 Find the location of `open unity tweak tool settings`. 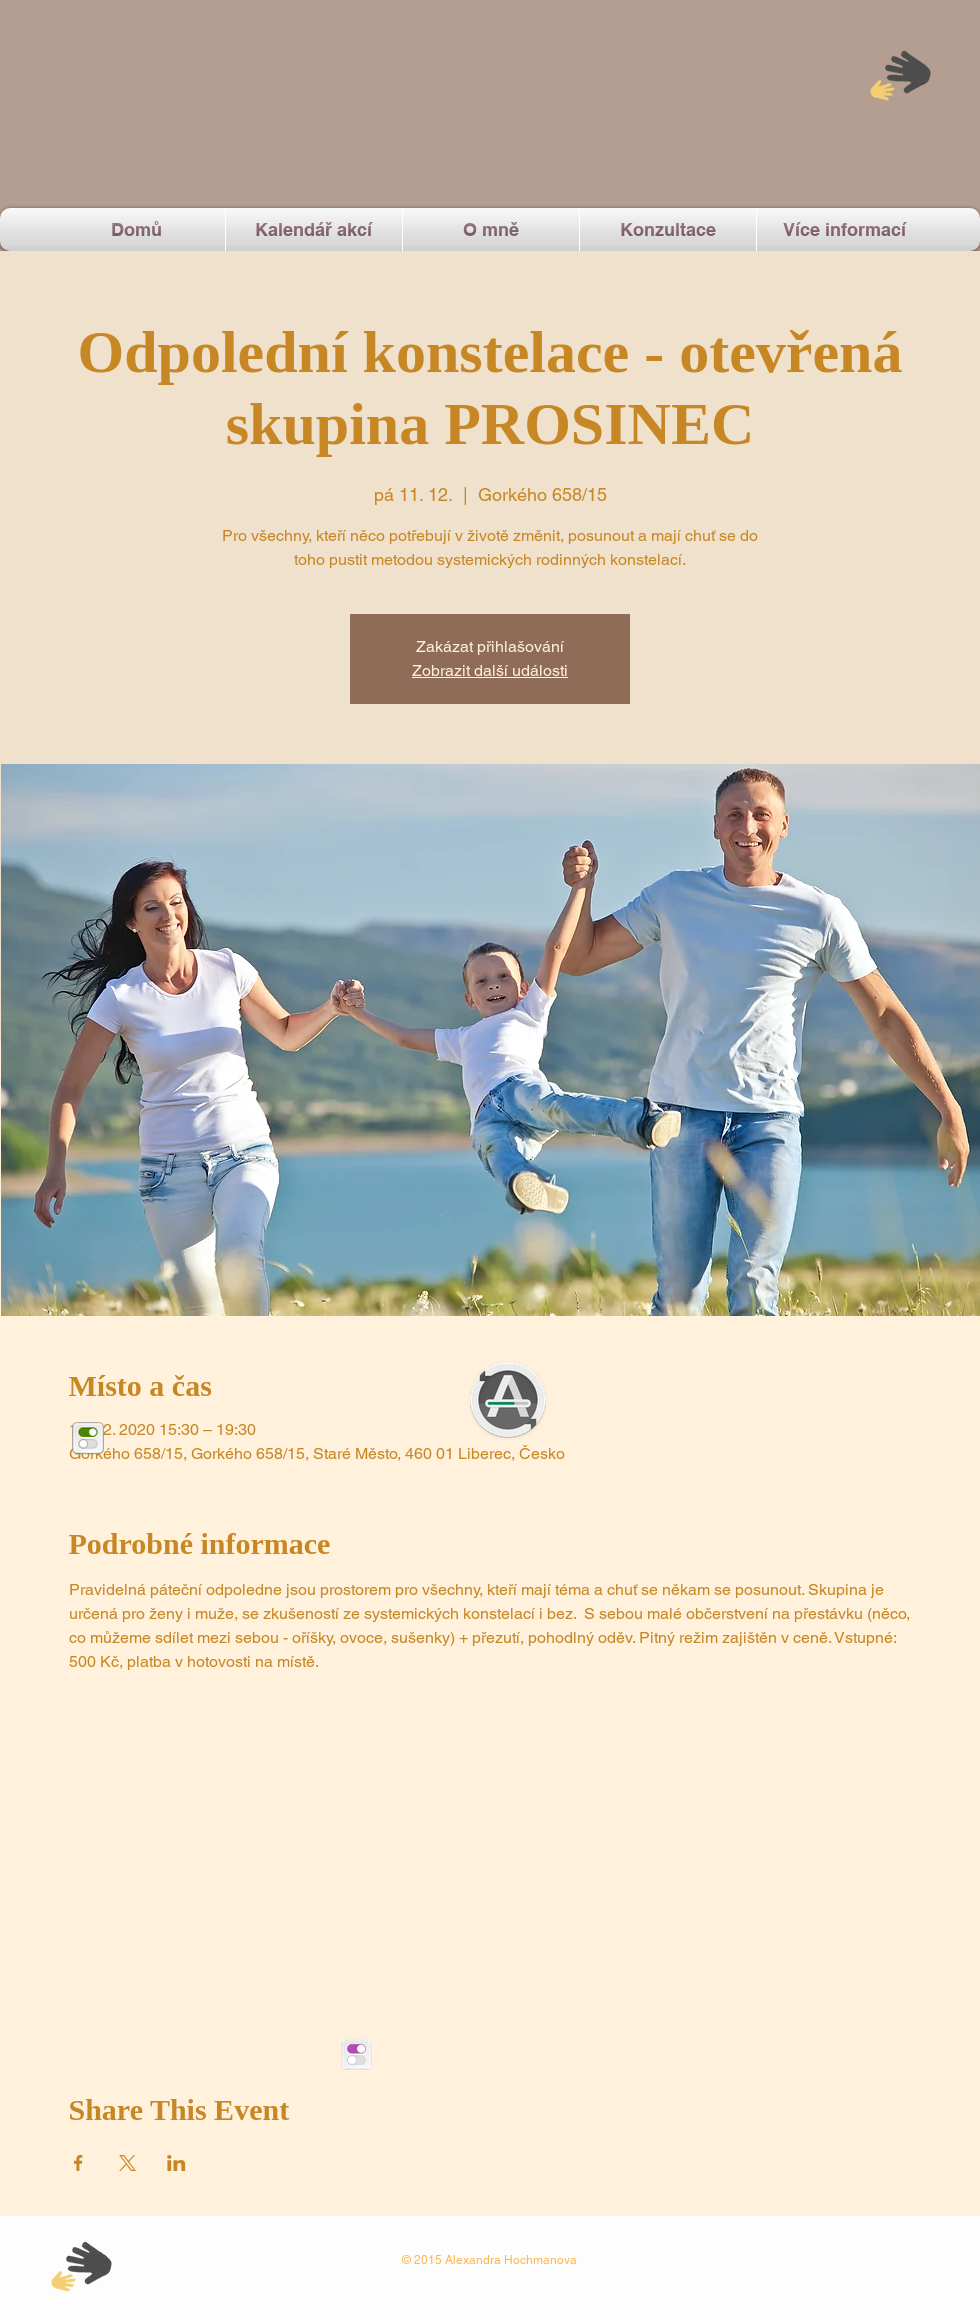

open unity tweak tool settings is located at coordinates (356, 2054).